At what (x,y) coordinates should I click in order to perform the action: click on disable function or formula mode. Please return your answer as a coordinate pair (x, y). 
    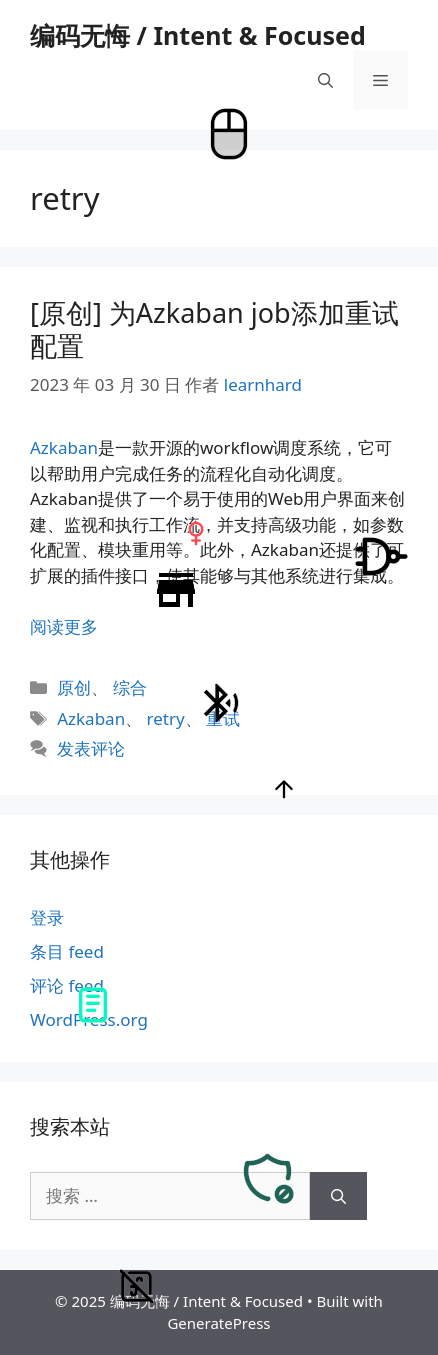
    Looking at the image, I should click on (136, 1286).